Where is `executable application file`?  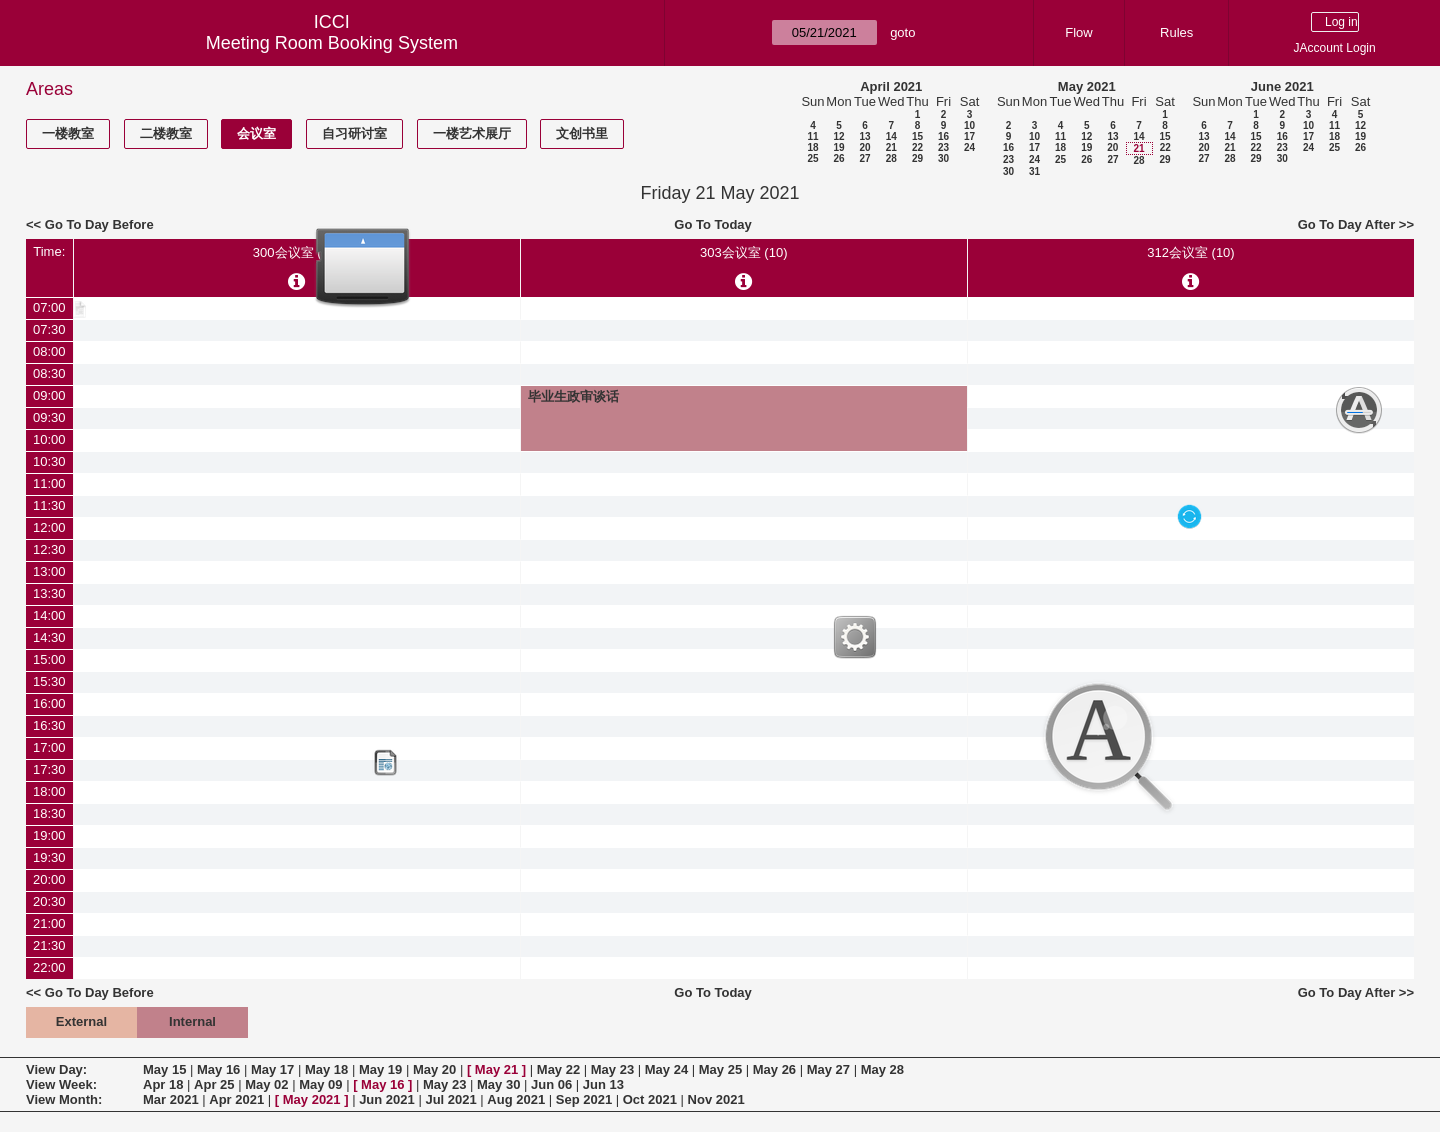 executable application file is located at coordinates (855, 637).